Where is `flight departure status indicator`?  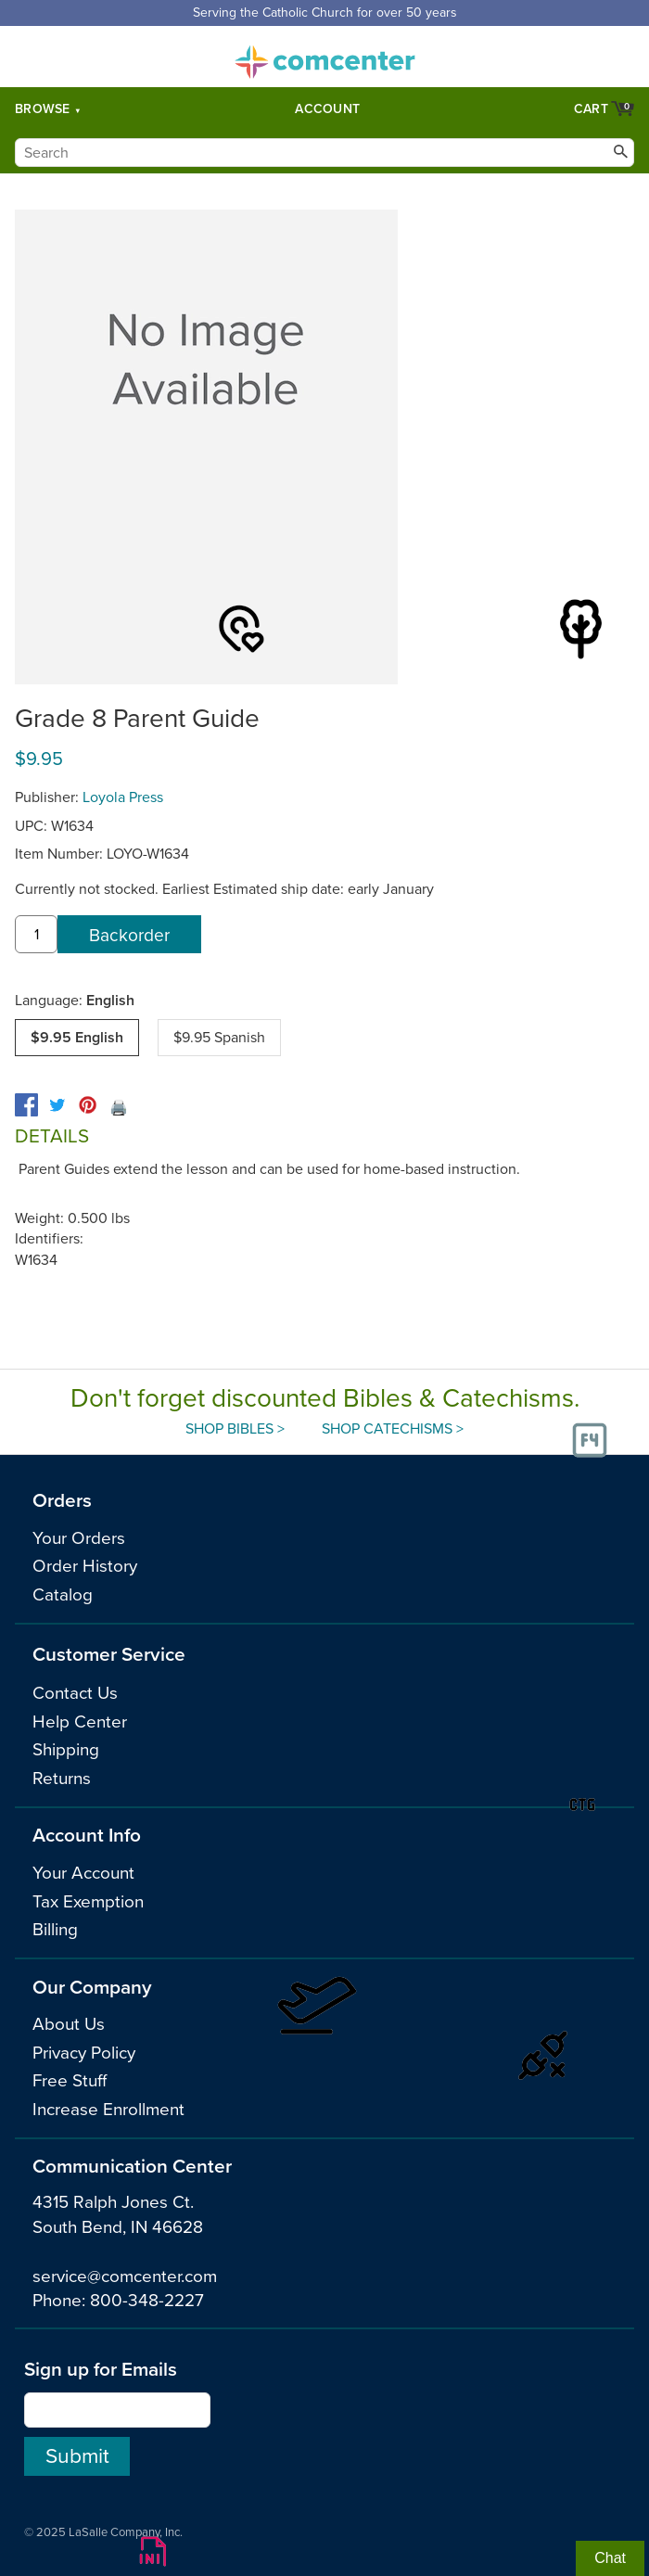
flight departure status indicator is located at coordinates (317, 2003).